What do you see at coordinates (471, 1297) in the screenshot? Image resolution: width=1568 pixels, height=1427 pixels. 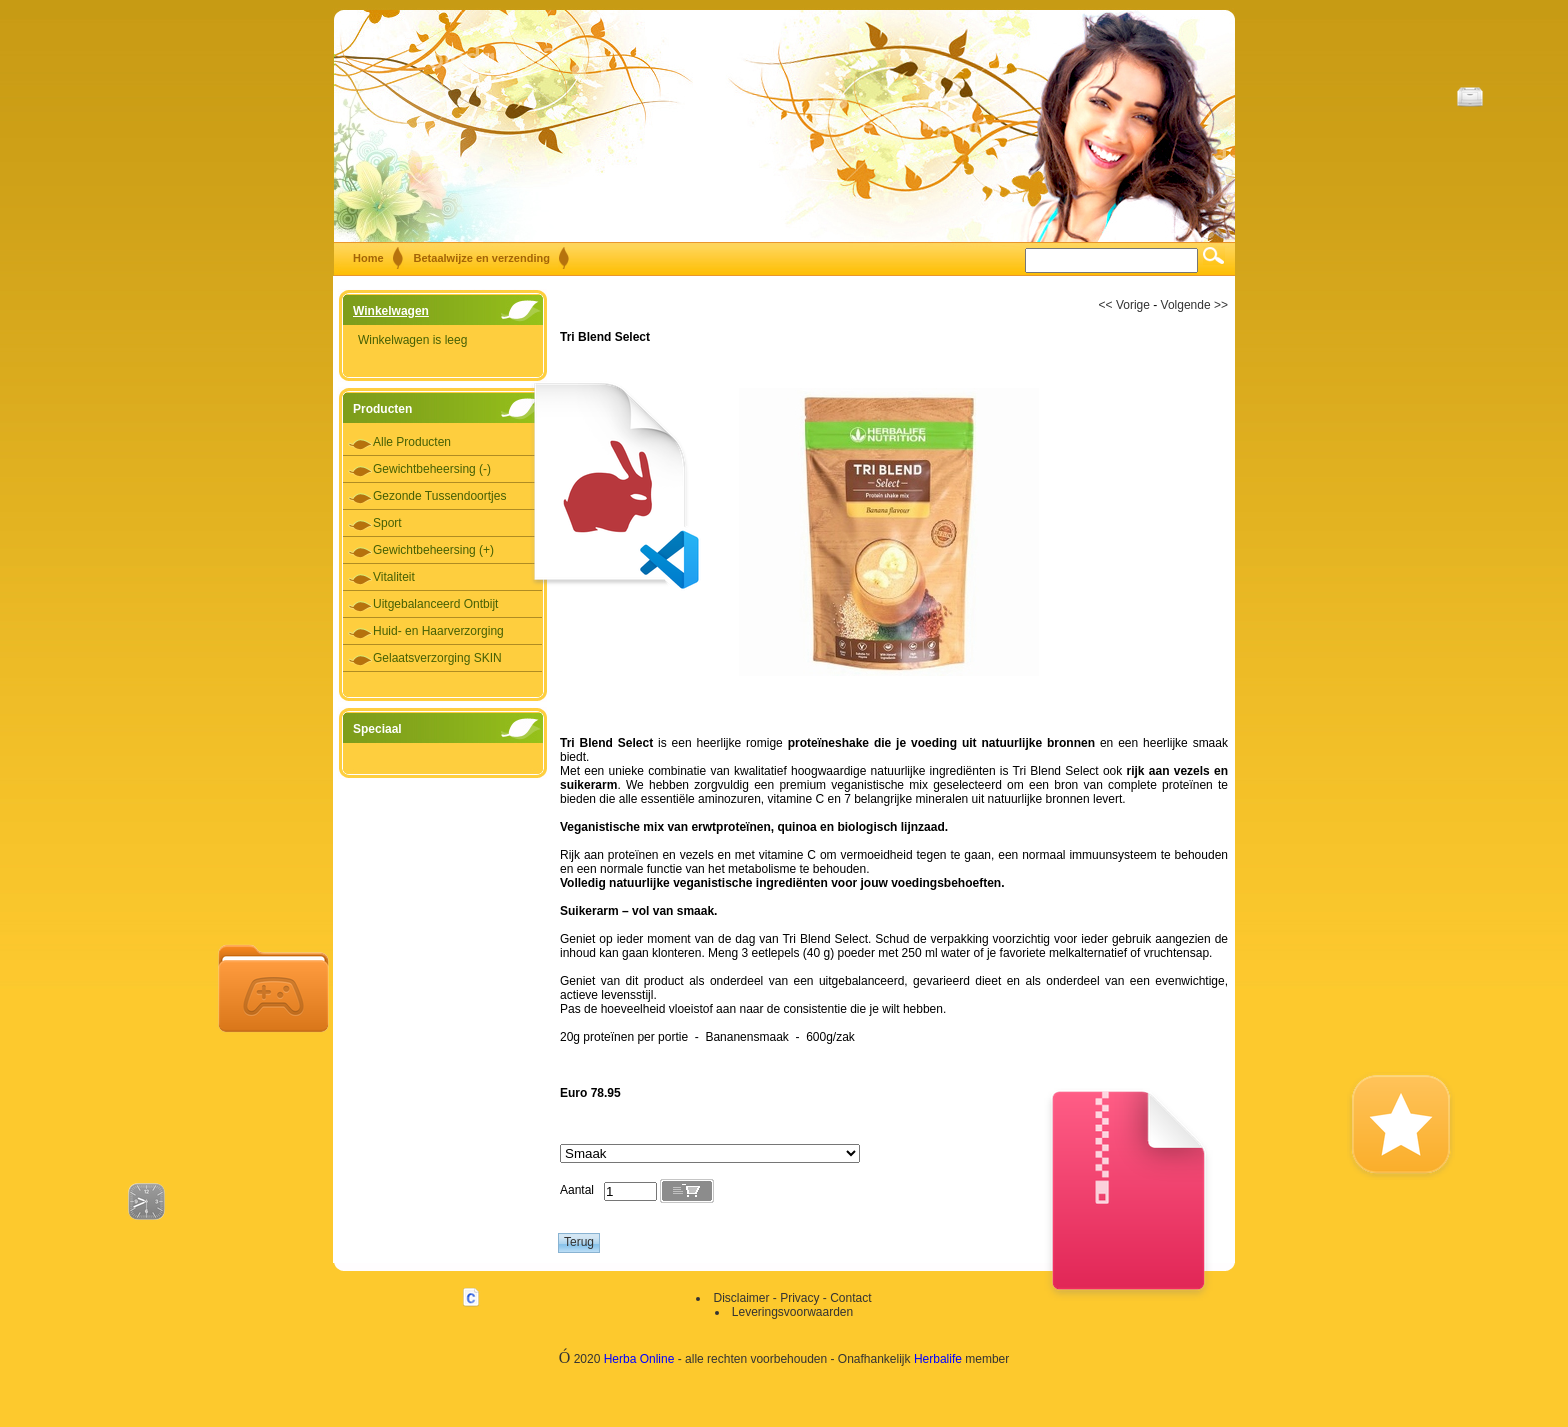 I see `a C programming language source file` at bounding box center [471, 1297].